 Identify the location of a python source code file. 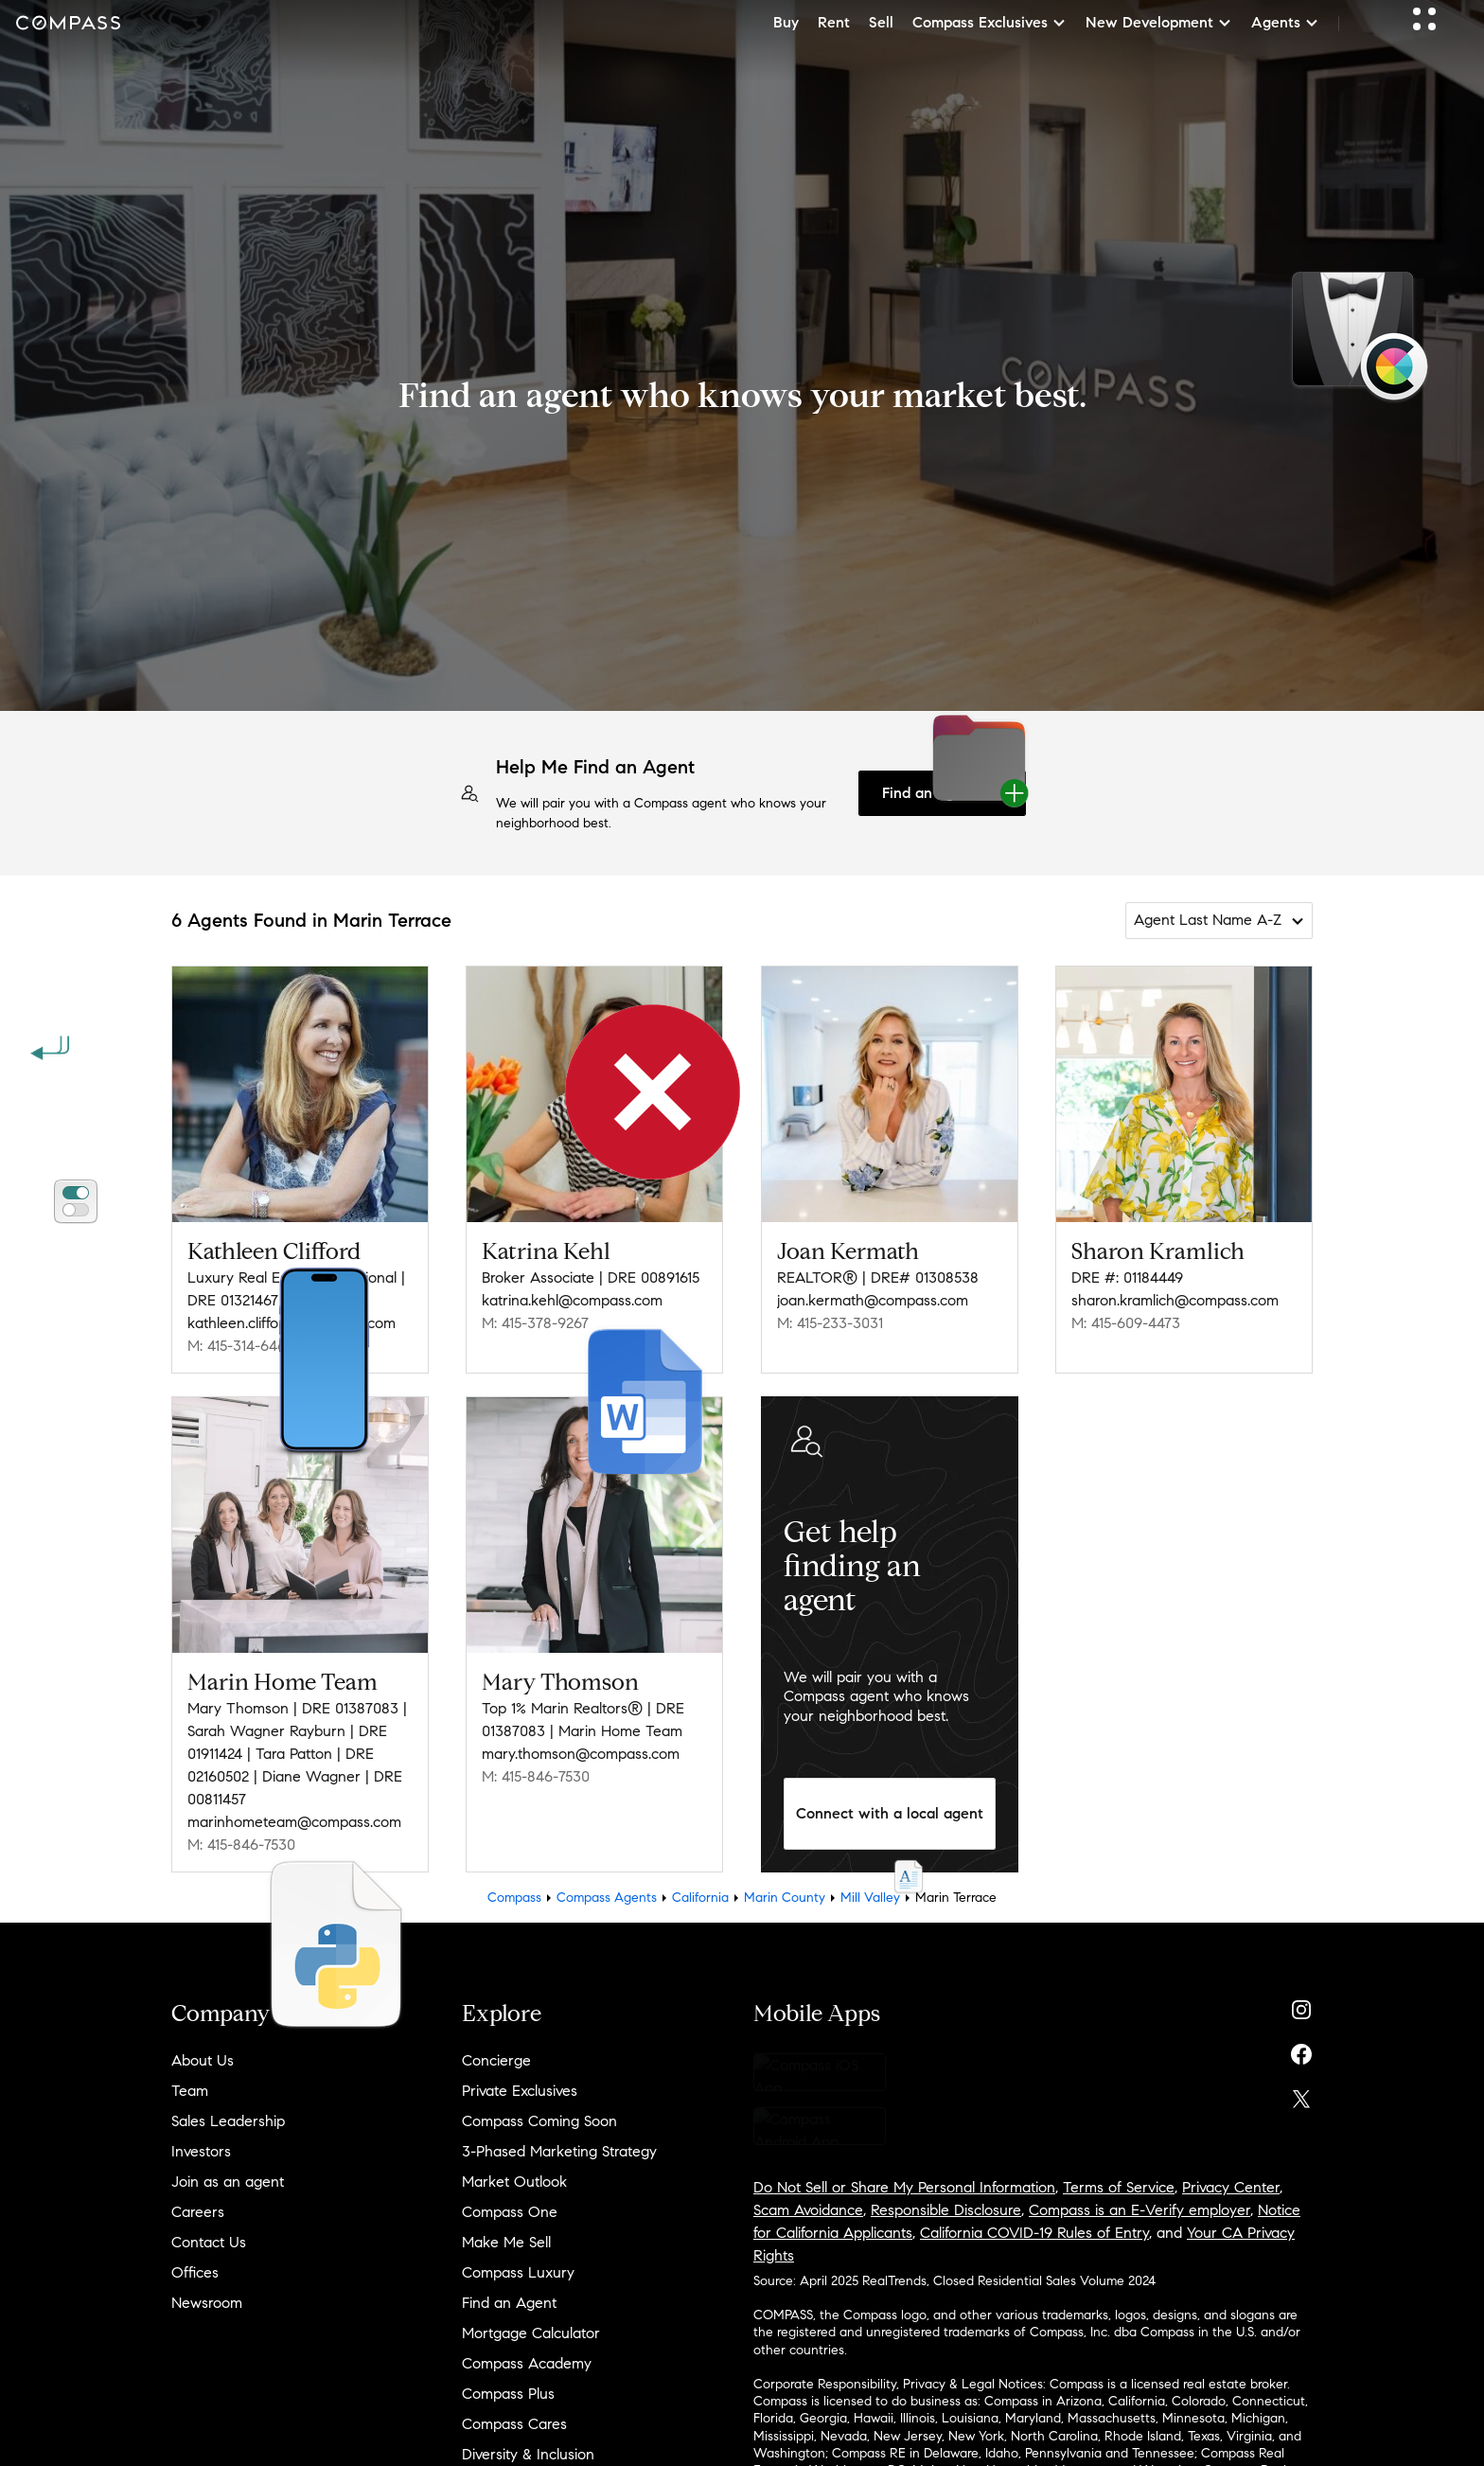
(336, 1944).